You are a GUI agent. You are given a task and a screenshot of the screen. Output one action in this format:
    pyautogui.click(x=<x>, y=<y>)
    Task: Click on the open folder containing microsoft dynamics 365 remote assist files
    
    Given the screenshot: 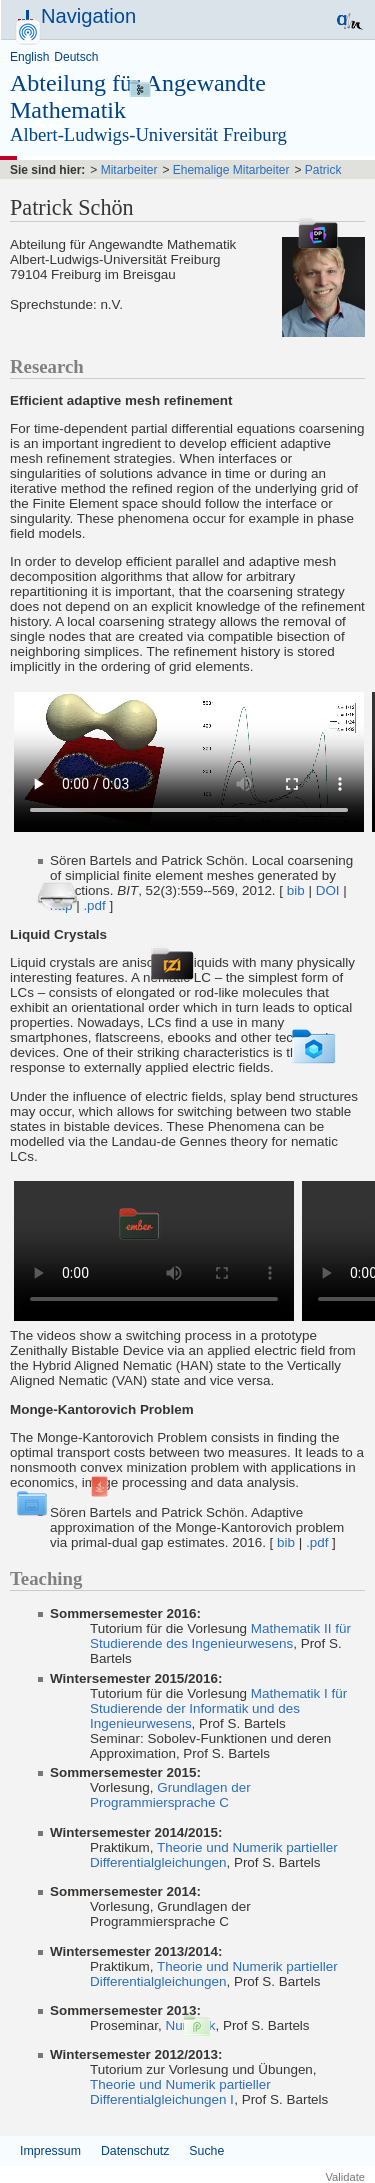 What is the action you would take?
    pyautogui.click(x=313, y=1047)
    